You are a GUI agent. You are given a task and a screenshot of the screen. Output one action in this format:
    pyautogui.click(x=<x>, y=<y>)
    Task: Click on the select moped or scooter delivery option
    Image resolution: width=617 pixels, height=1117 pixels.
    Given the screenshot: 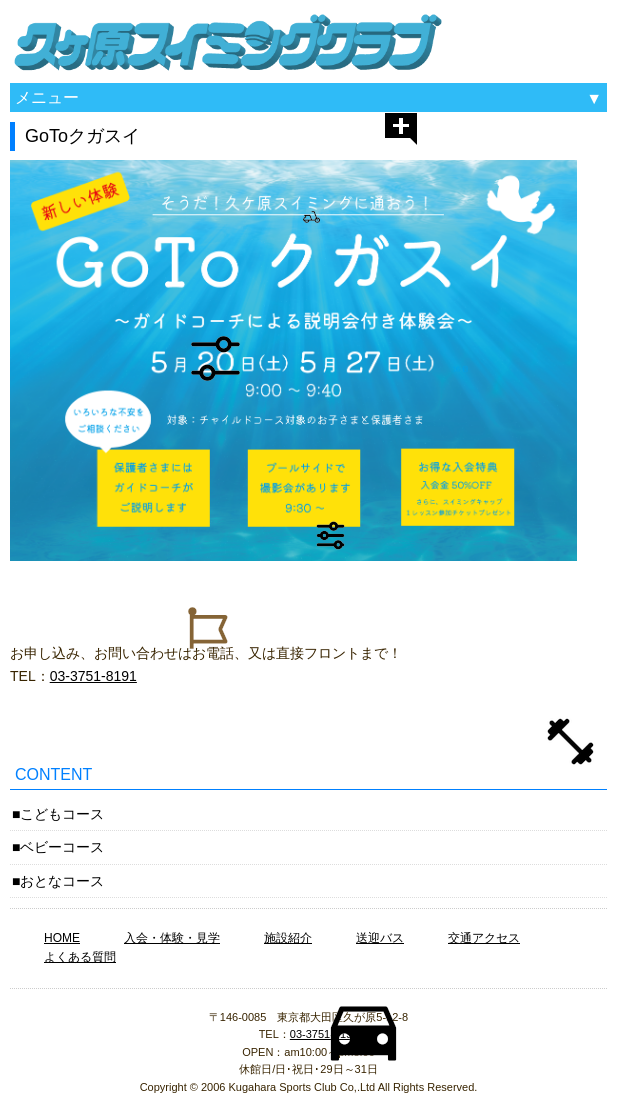 What is the action you would take?
    pyautogui.click(x=311, y=217)
    